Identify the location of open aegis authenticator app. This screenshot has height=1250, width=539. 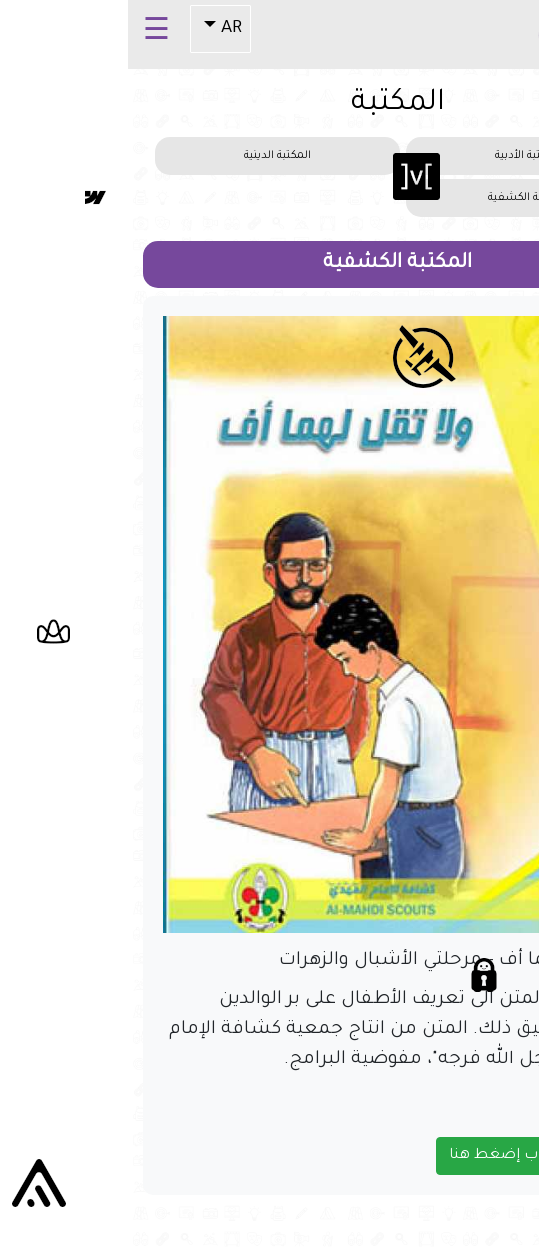
(39, 1183).